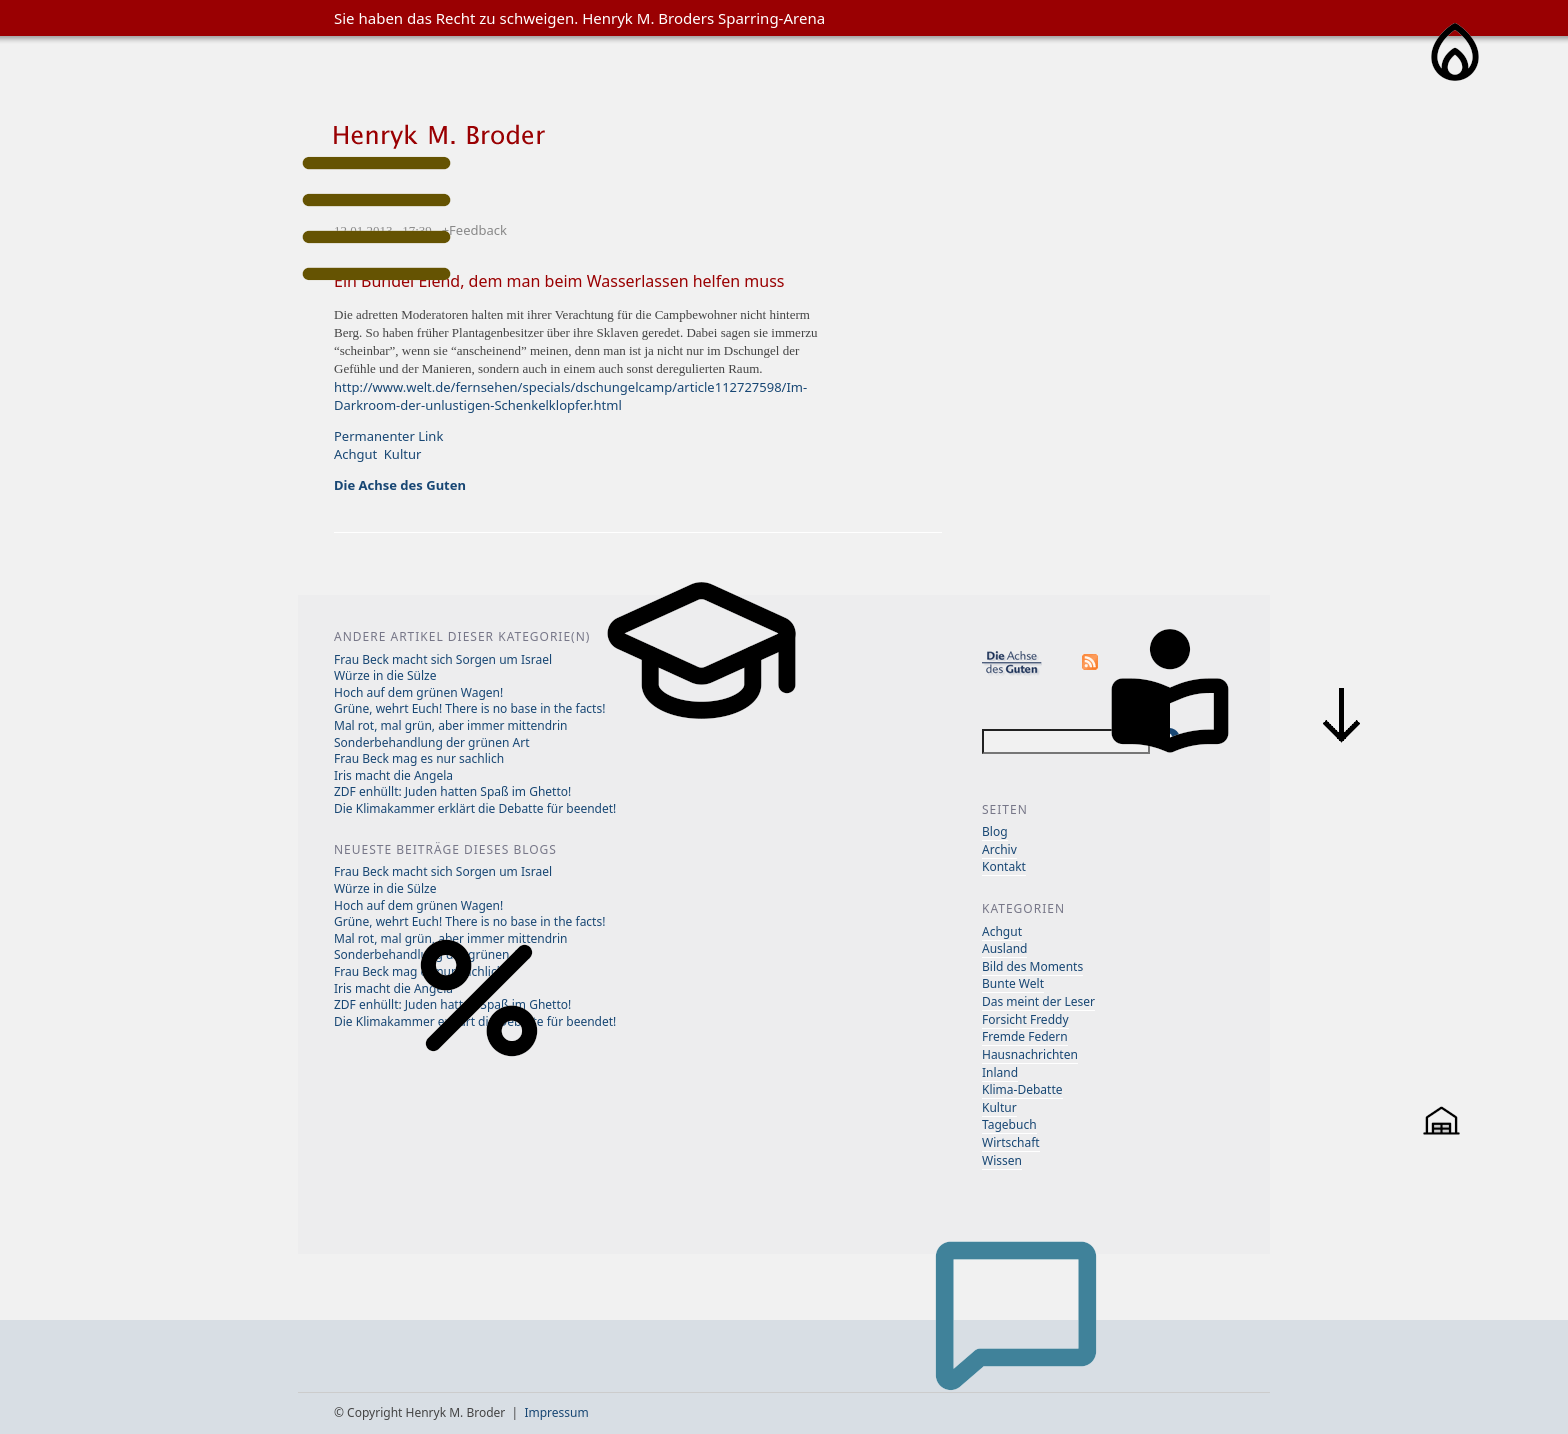 The width and height of the screenshot is (1568, 1434). Describe the element at coordinates (701, 650) in the screenshot. I see `access education or learning resources` at that location.